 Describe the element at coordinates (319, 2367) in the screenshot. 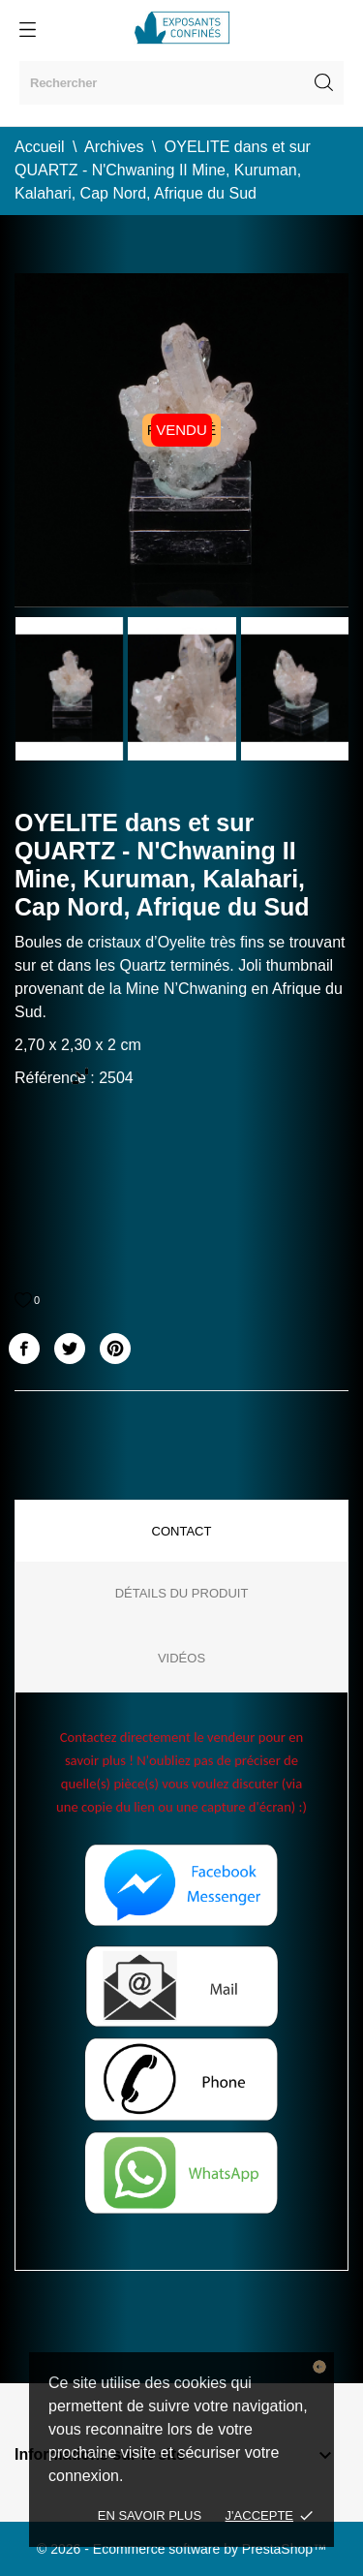

I see `go back to the previous screen` at that location.